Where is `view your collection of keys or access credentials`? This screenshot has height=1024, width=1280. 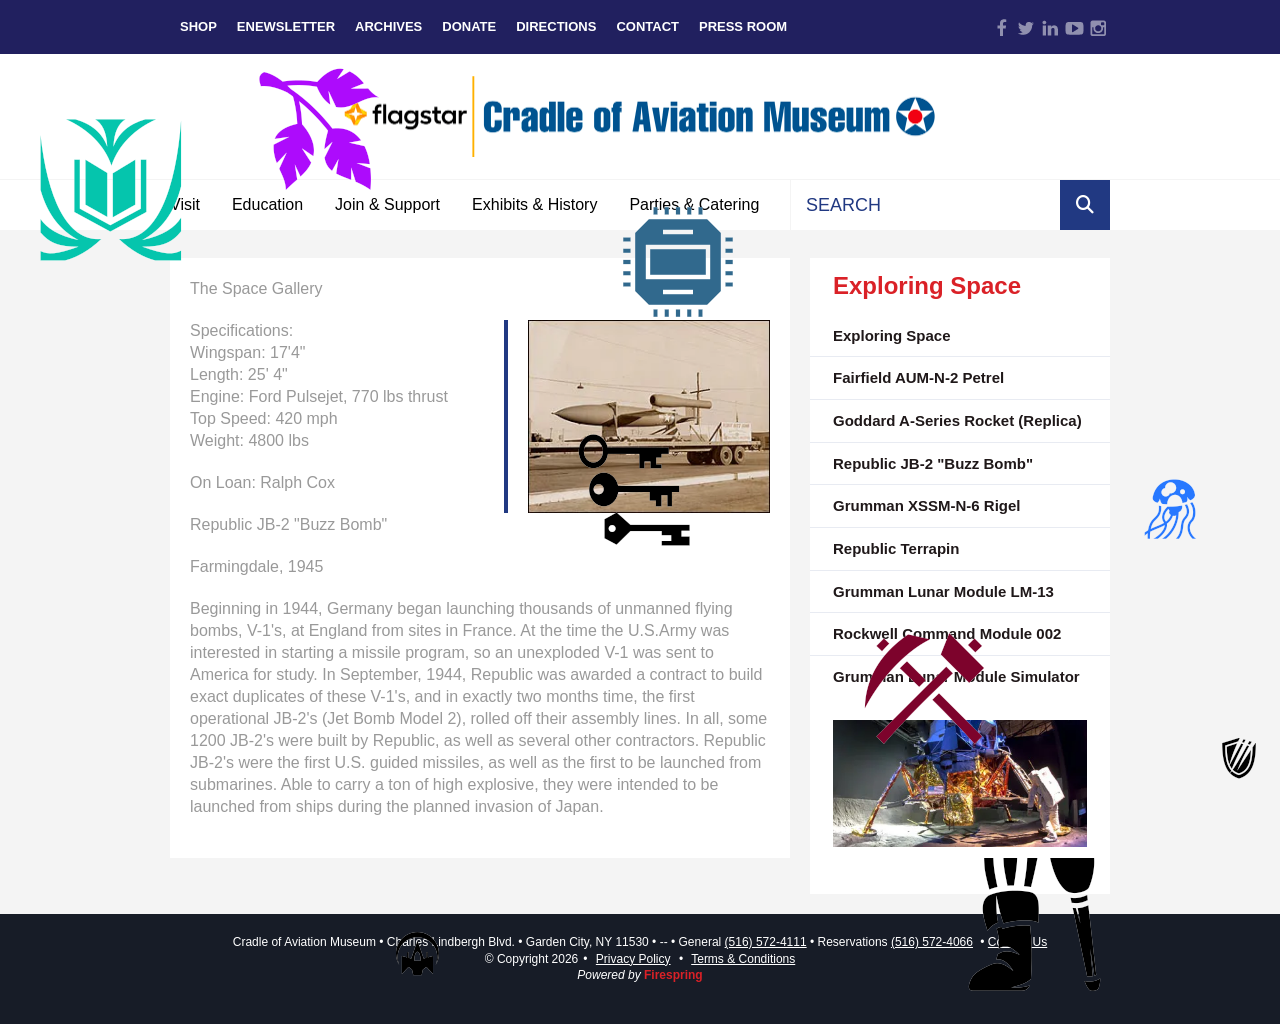
view your collection of keys or access credentials is located at coordinates (634, 490).